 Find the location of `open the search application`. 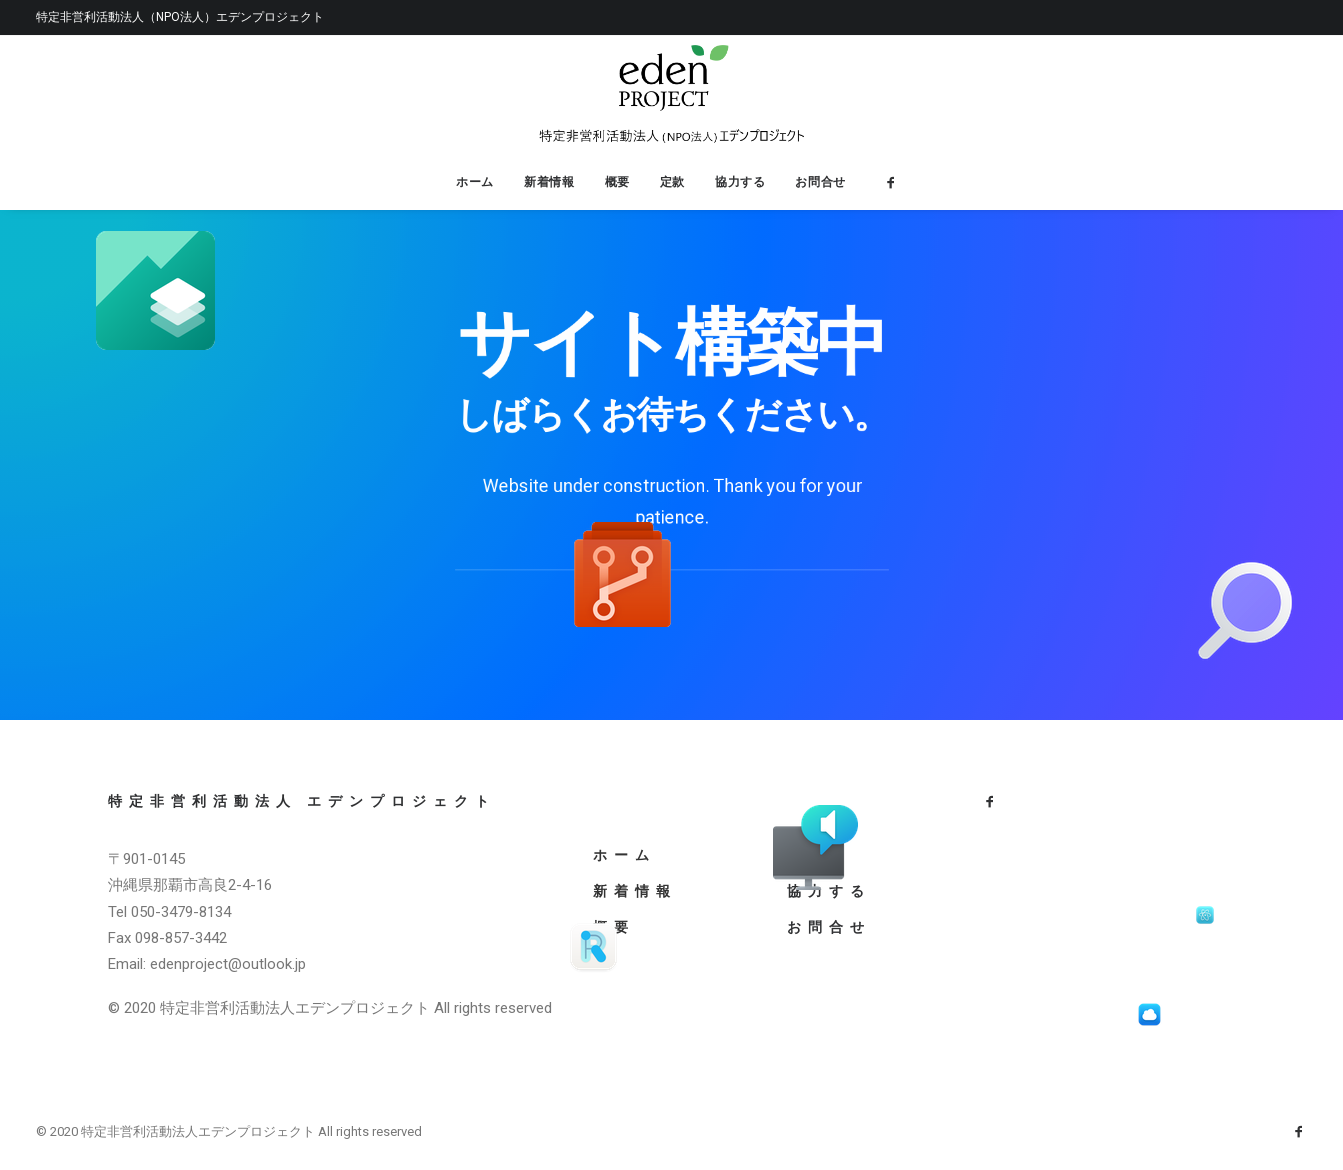

open the search application is located at coordinates (1245, 609).